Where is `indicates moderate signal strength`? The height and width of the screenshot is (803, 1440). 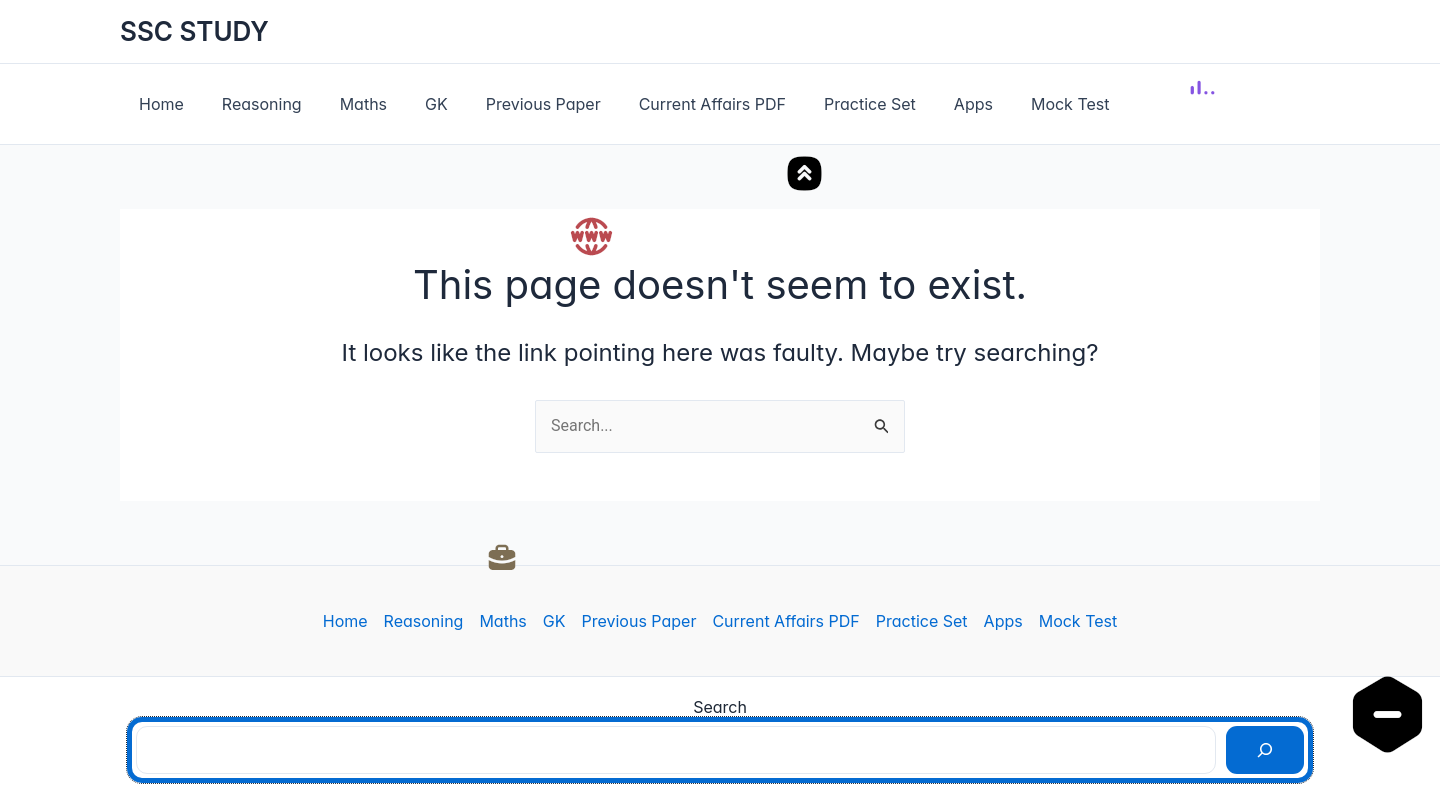
indicates moderate signal strength is located at coordinates (1202, 82).